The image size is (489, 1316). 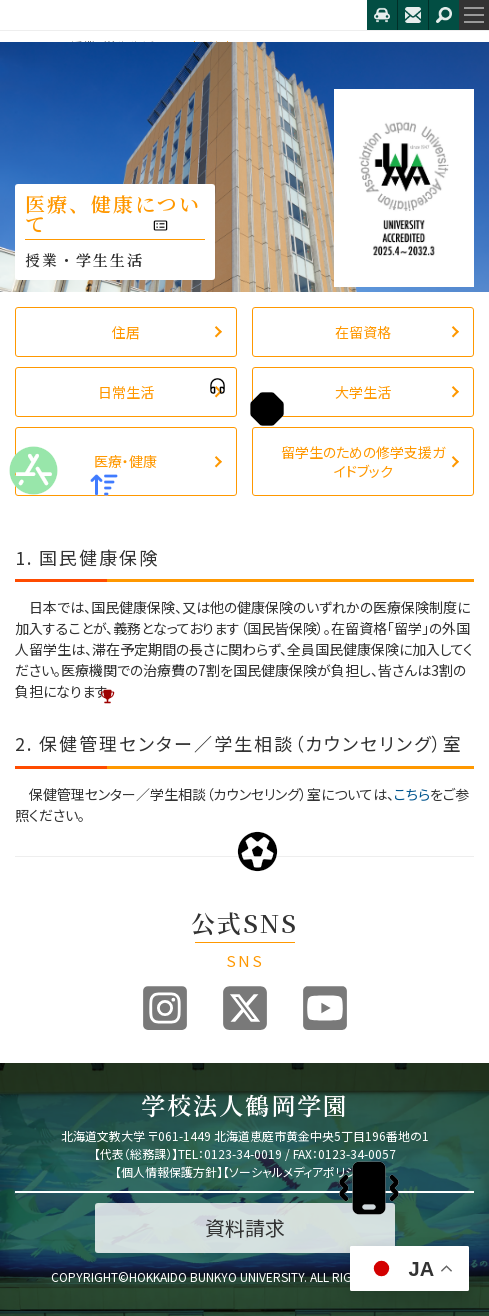 I want to click on sort items in ascending order, so click(x=104, y=485).